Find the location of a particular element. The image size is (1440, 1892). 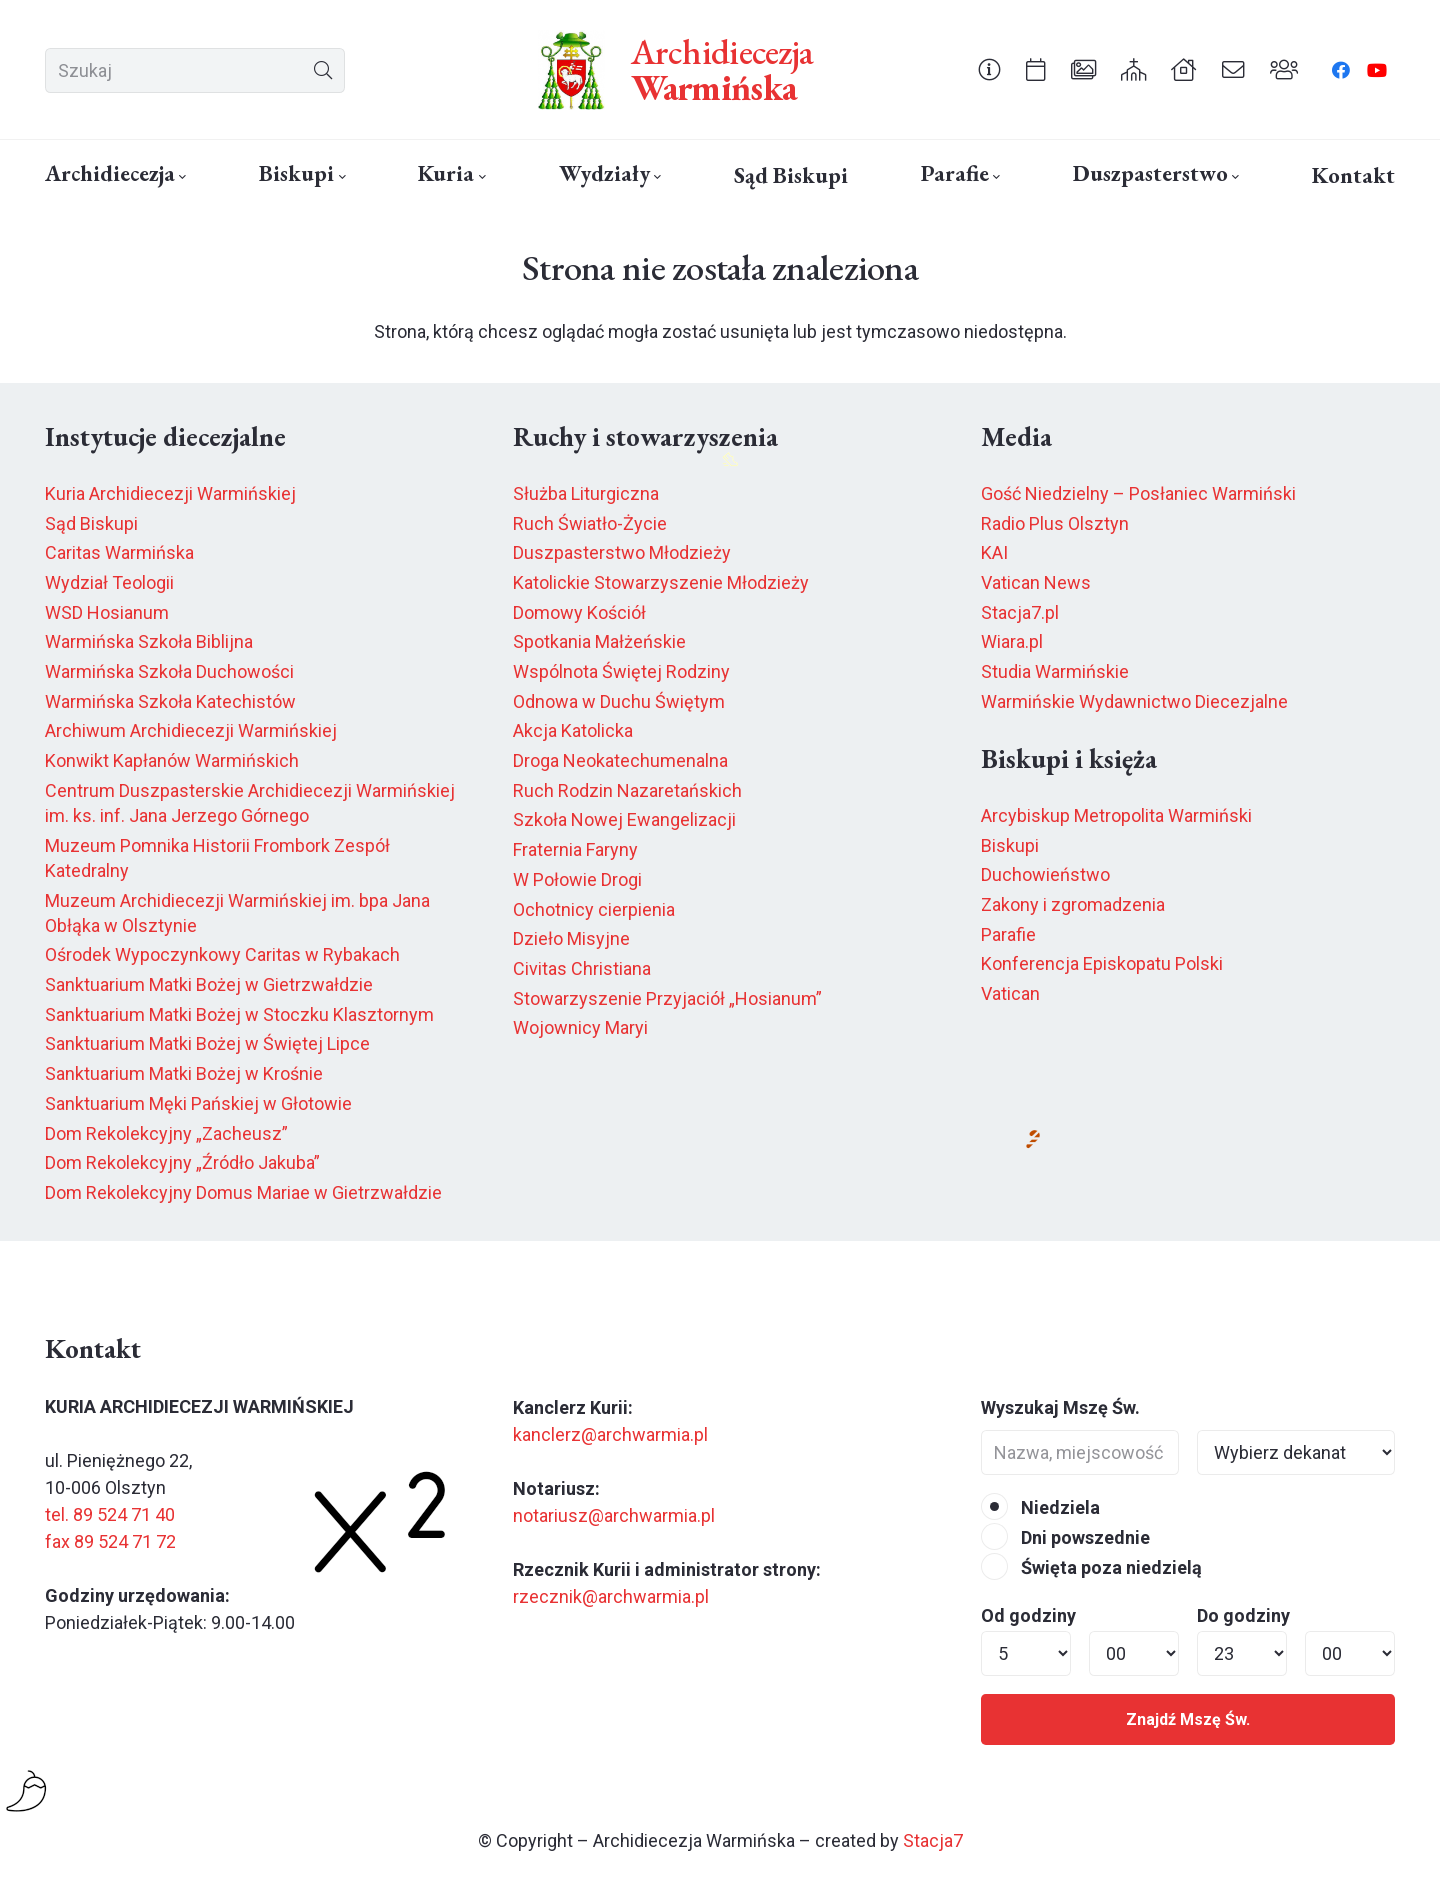

apply superscript formatting to selected text is located at coordinates (372, 1524).